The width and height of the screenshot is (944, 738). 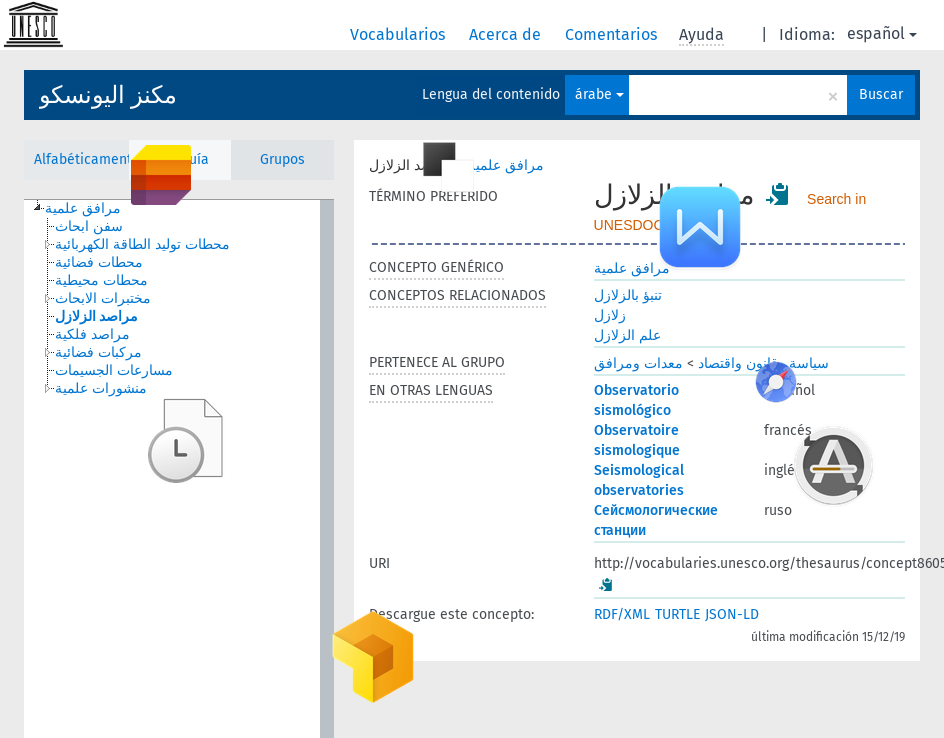 I want to click on open the lists app, so click(x=161, y=175).